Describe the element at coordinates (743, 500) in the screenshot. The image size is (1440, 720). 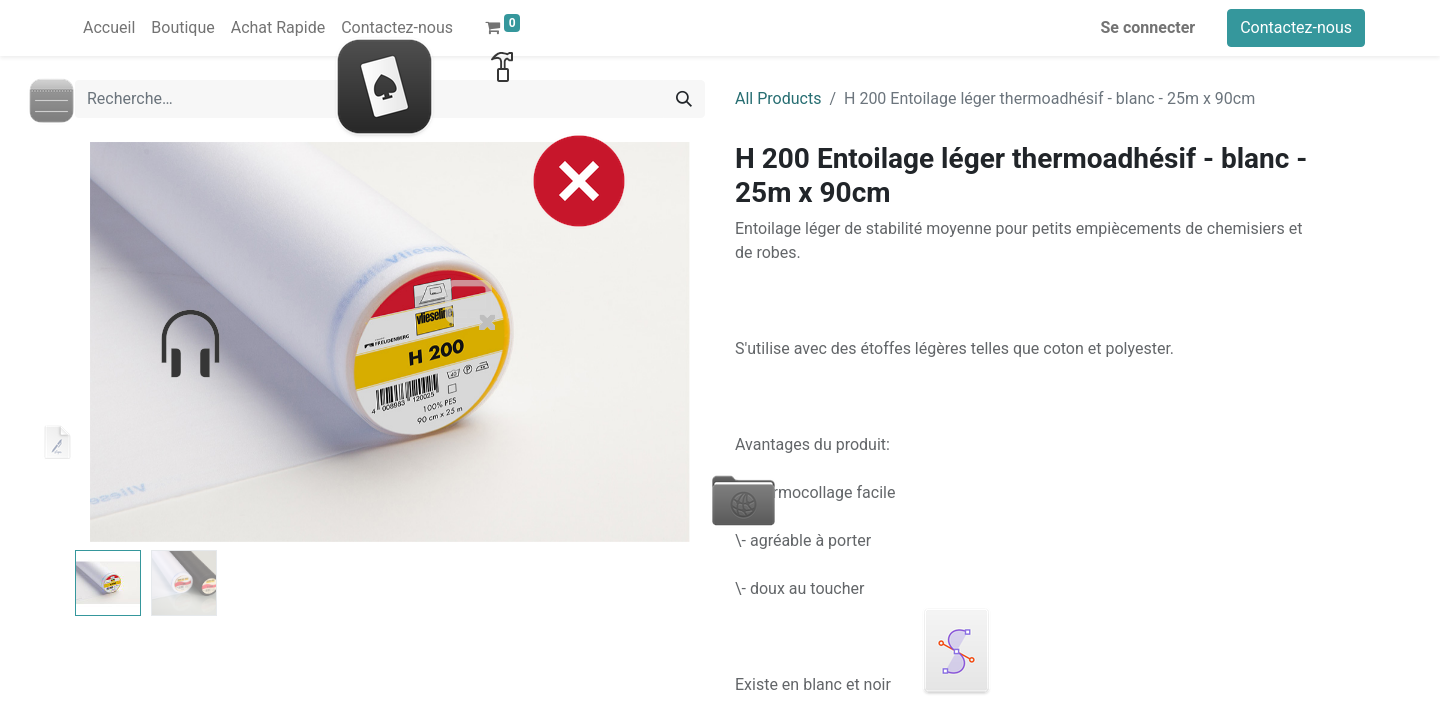
I see `folder containing html or web files` at that location.